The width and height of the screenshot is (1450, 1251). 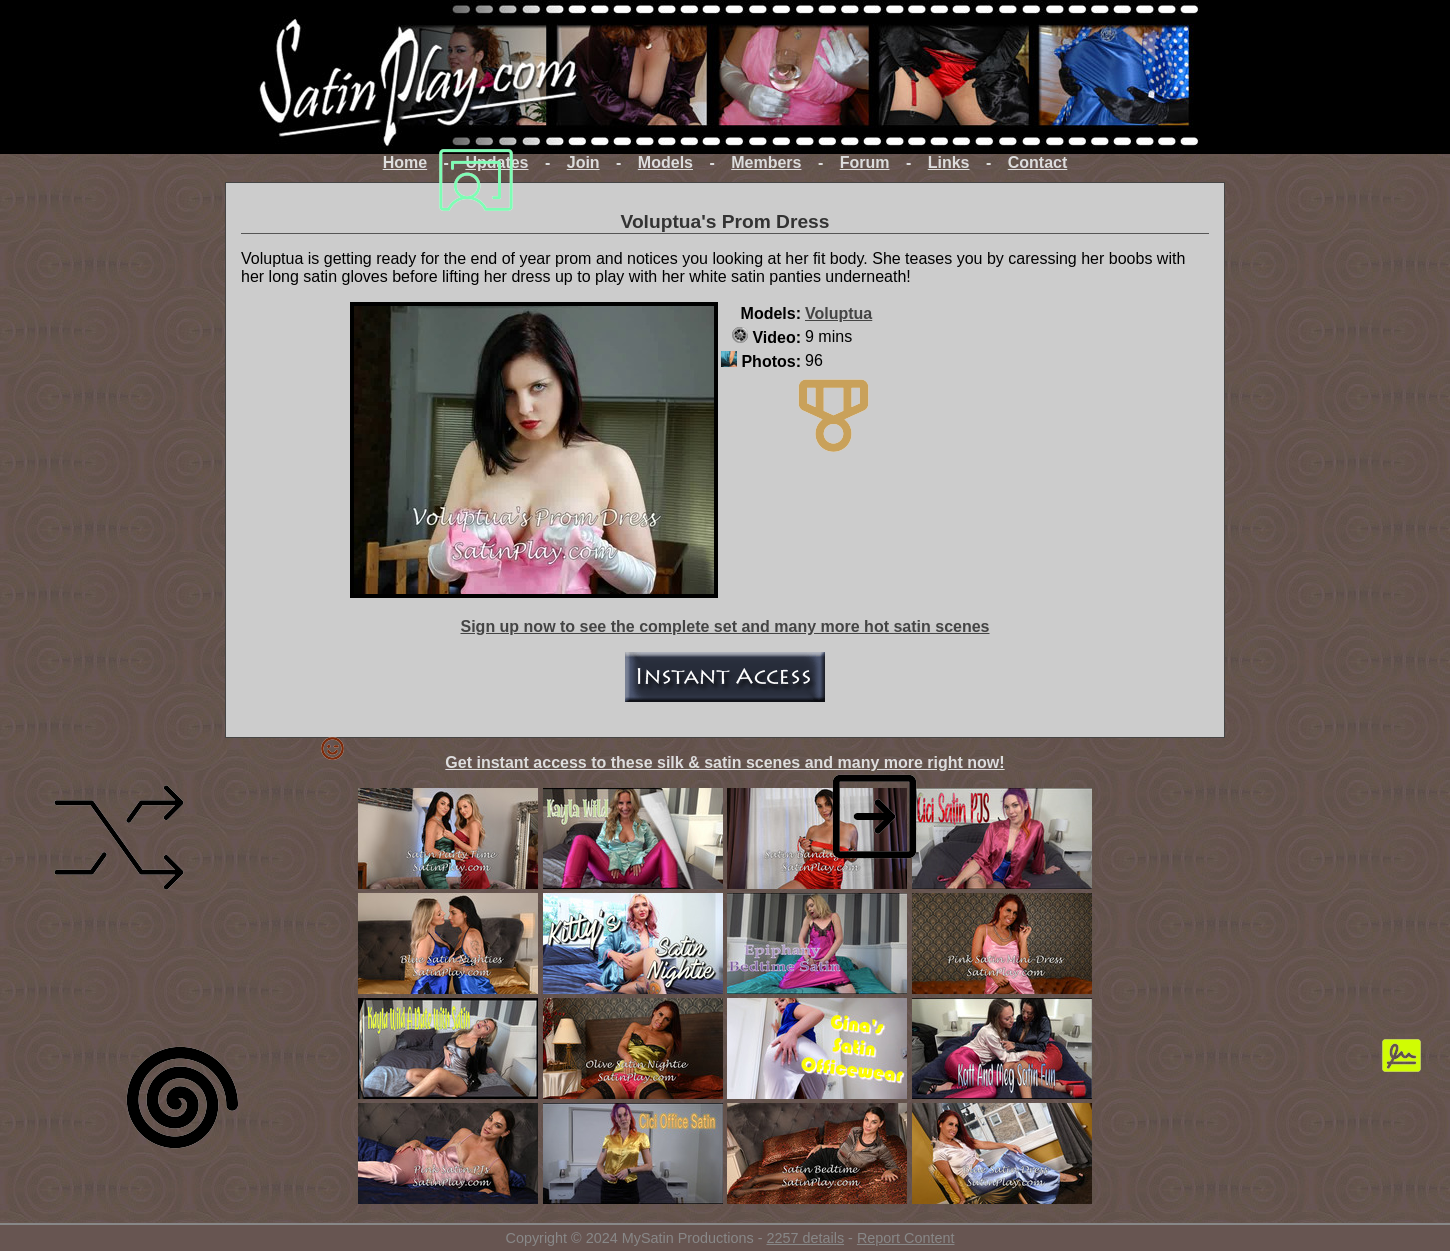 I want to click on add your signature to a document, so click(x=1401, y=1055).